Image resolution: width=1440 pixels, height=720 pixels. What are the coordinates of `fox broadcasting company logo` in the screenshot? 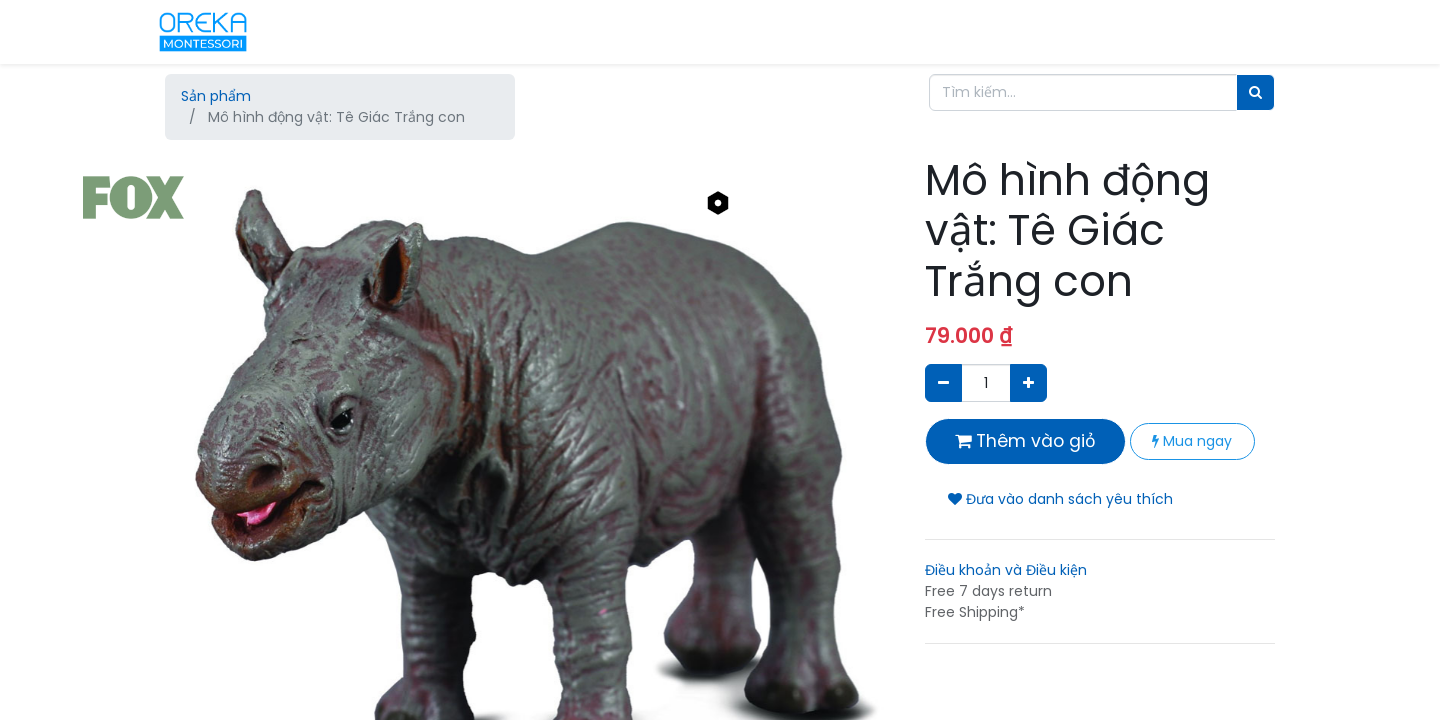 It's located at (133, 197).